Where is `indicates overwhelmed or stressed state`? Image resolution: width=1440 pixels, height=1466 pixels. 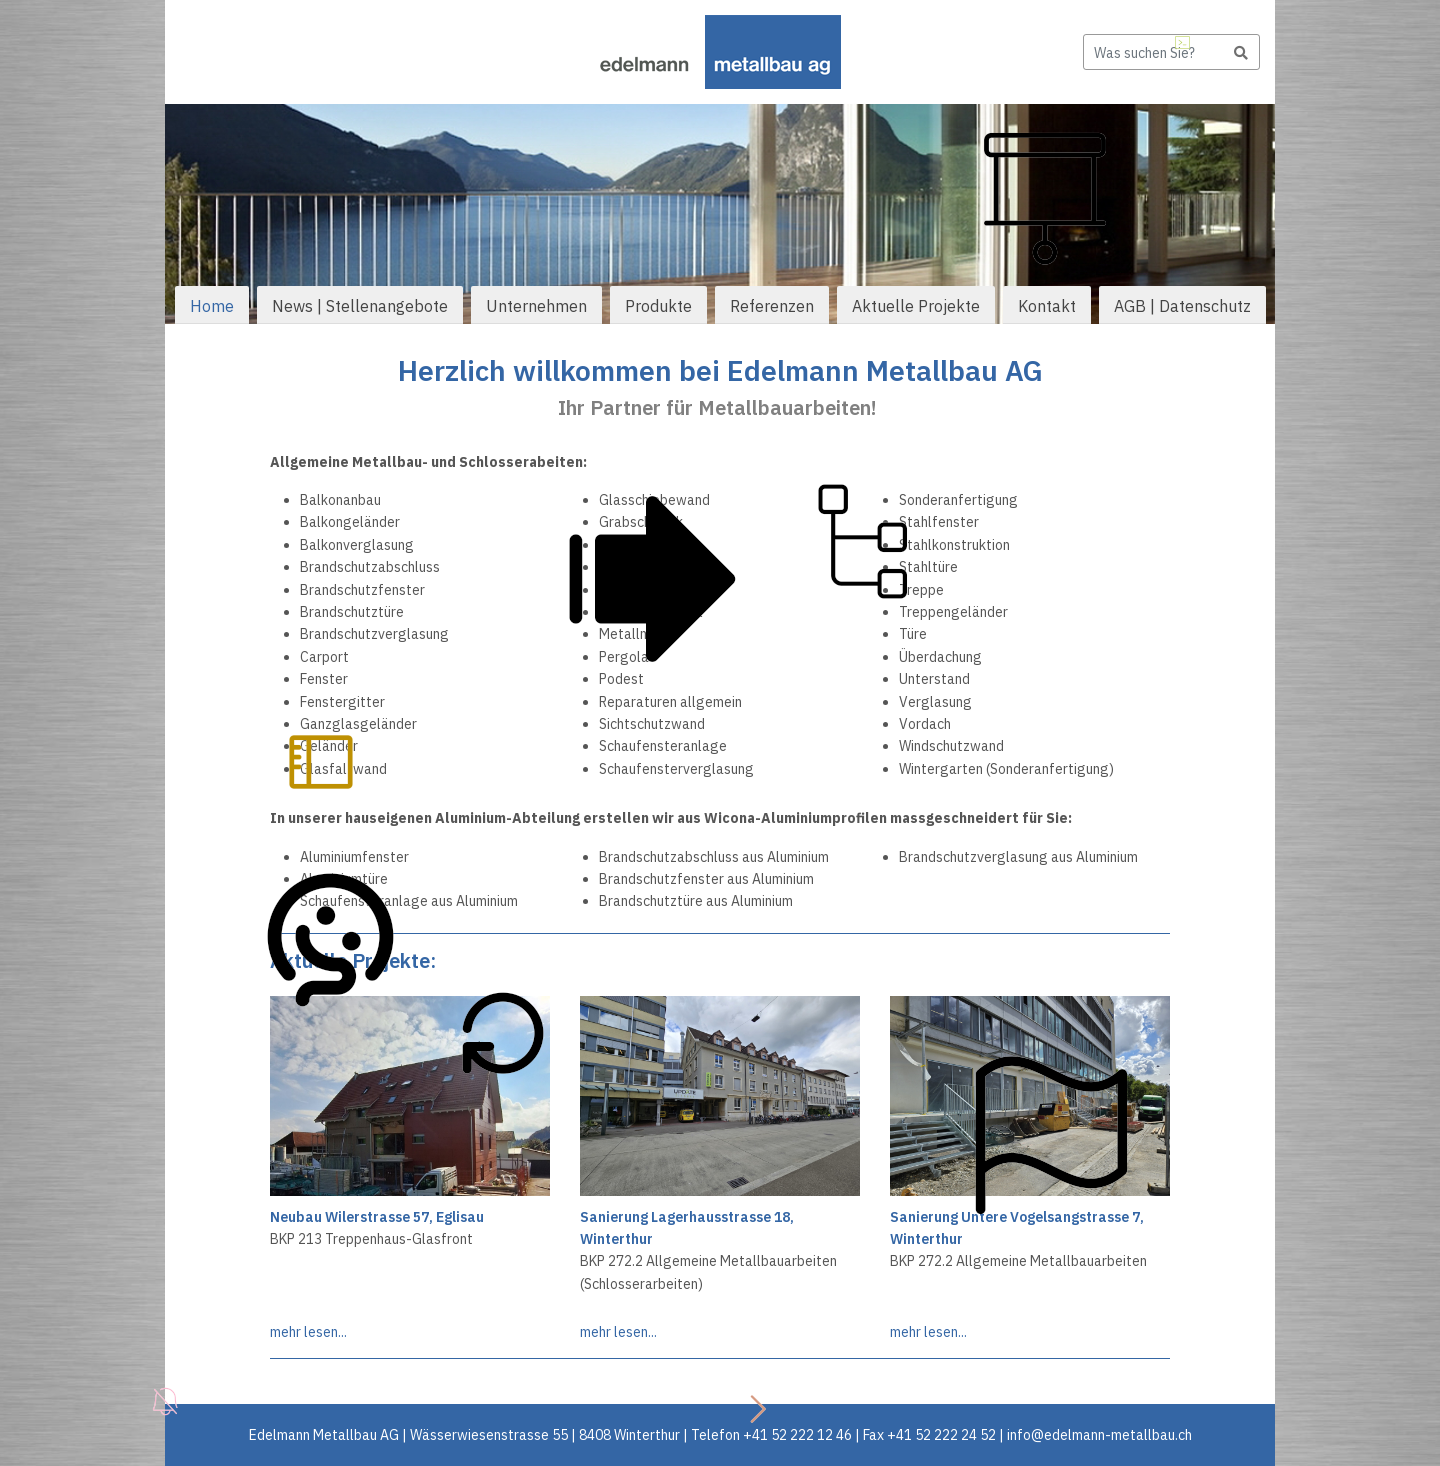 indicates overwhelmed or stressed state is located at coordinates (330, 936).